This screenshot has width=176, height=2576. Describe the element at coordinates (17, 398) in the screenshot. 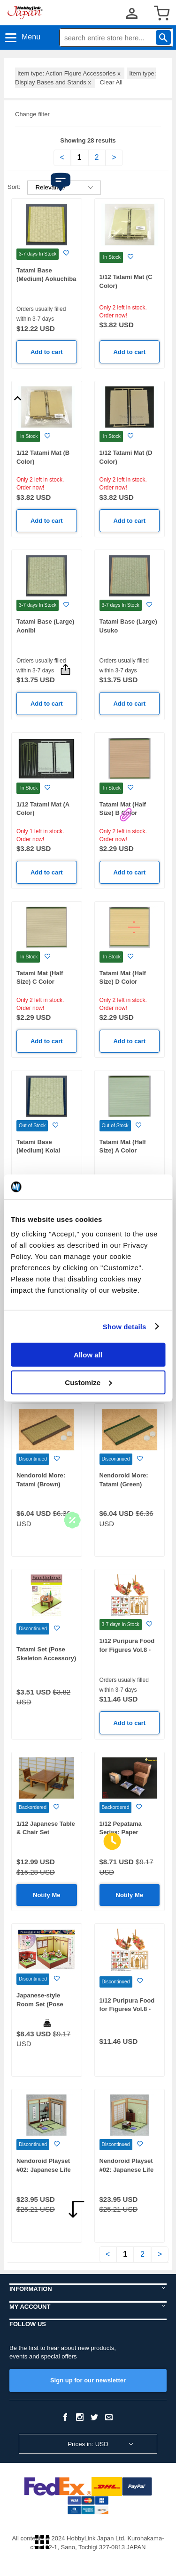

I see `collapse an expanded section` at that location.